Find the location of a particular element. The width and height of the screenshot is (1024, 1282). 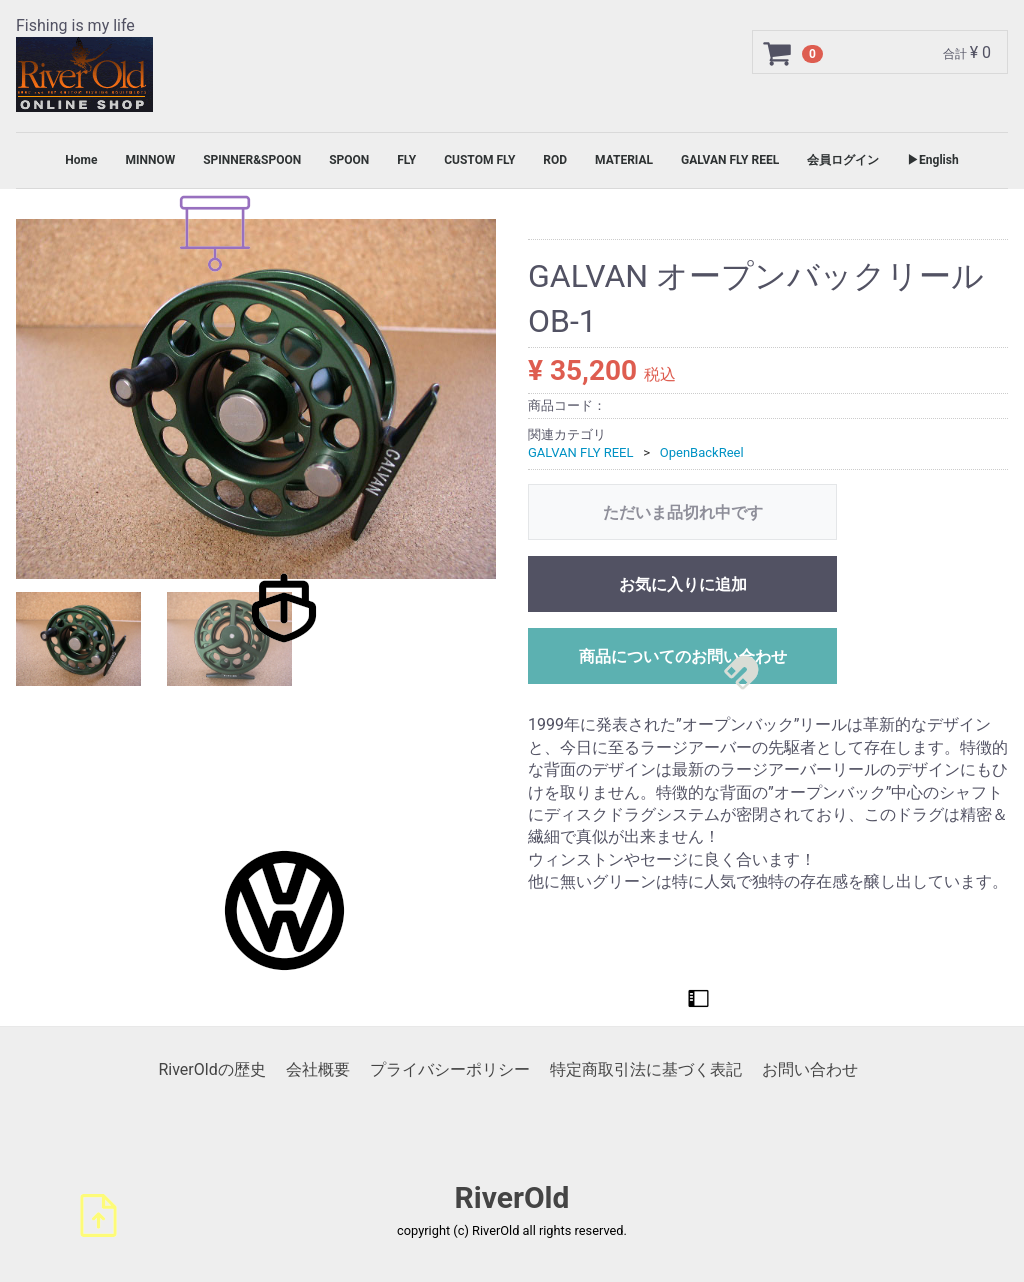

toggle the sidebar panel is located at coordinates (698, 998).